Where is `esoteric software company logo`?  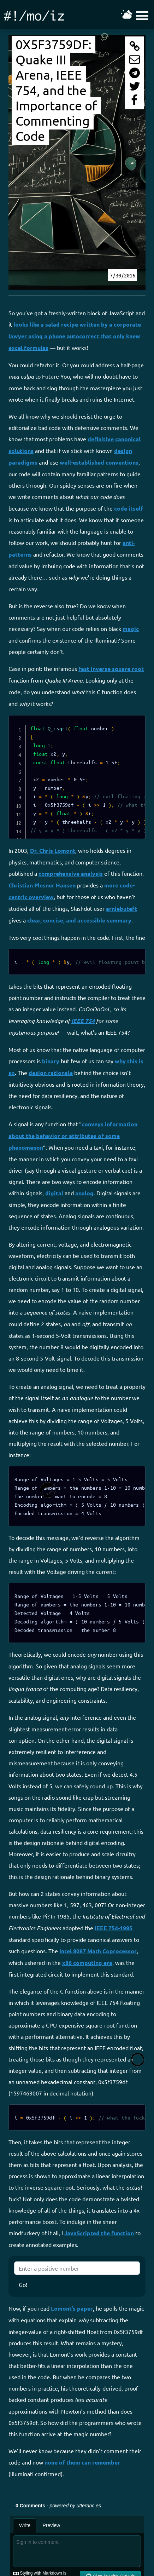 esoteric software company logo is located at coordinates (105, 37).